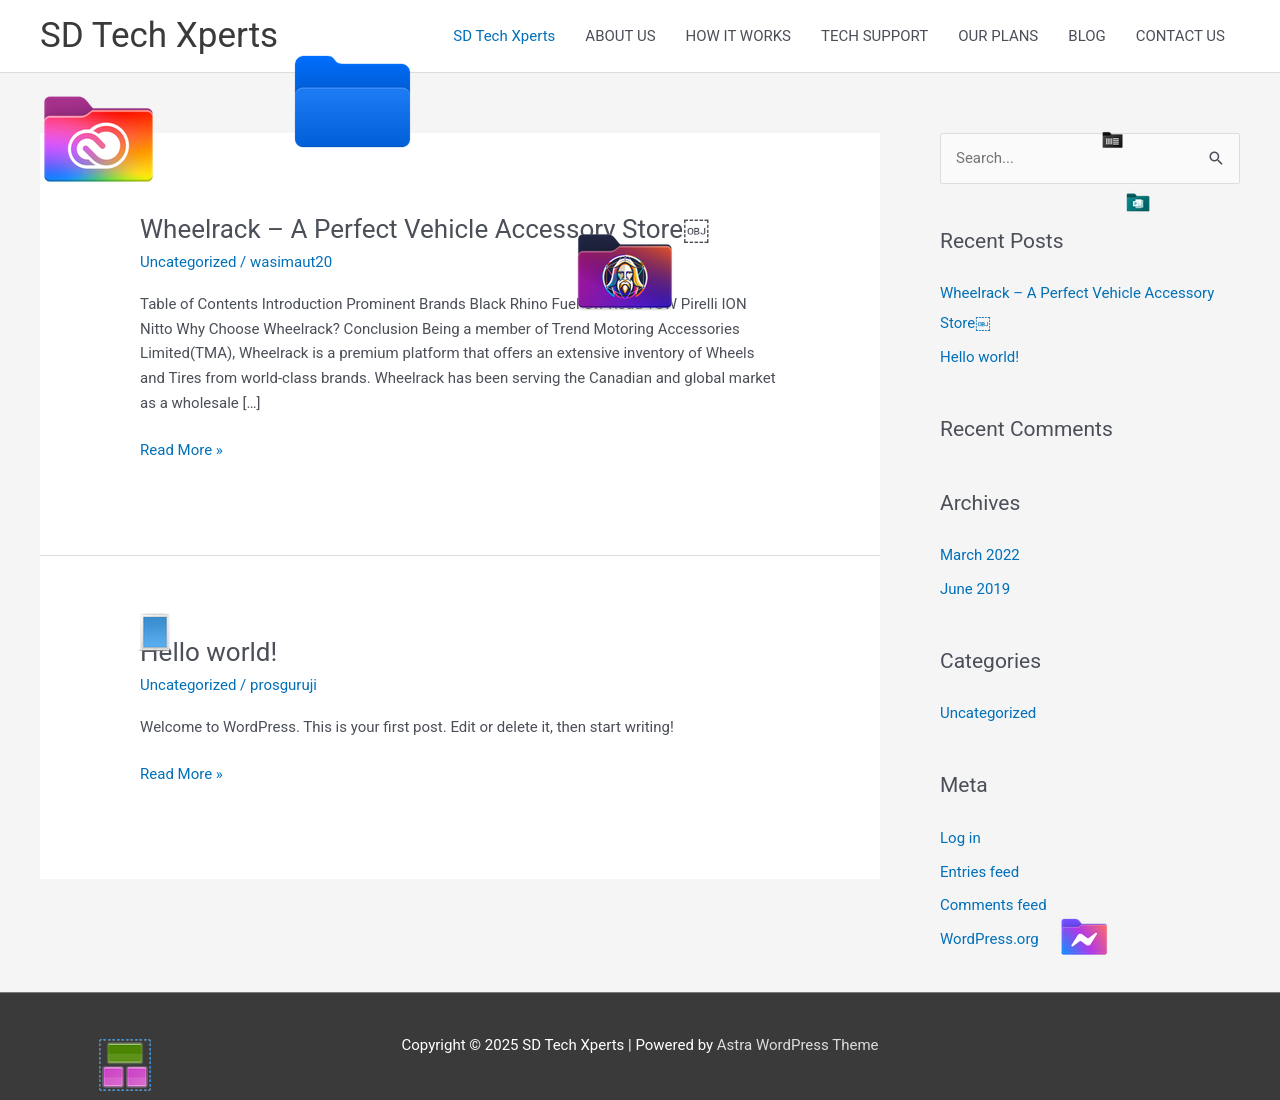  Describe the element at coordinates (125, 1065) in the screenshot. I see `select all items in the current view` at that location.